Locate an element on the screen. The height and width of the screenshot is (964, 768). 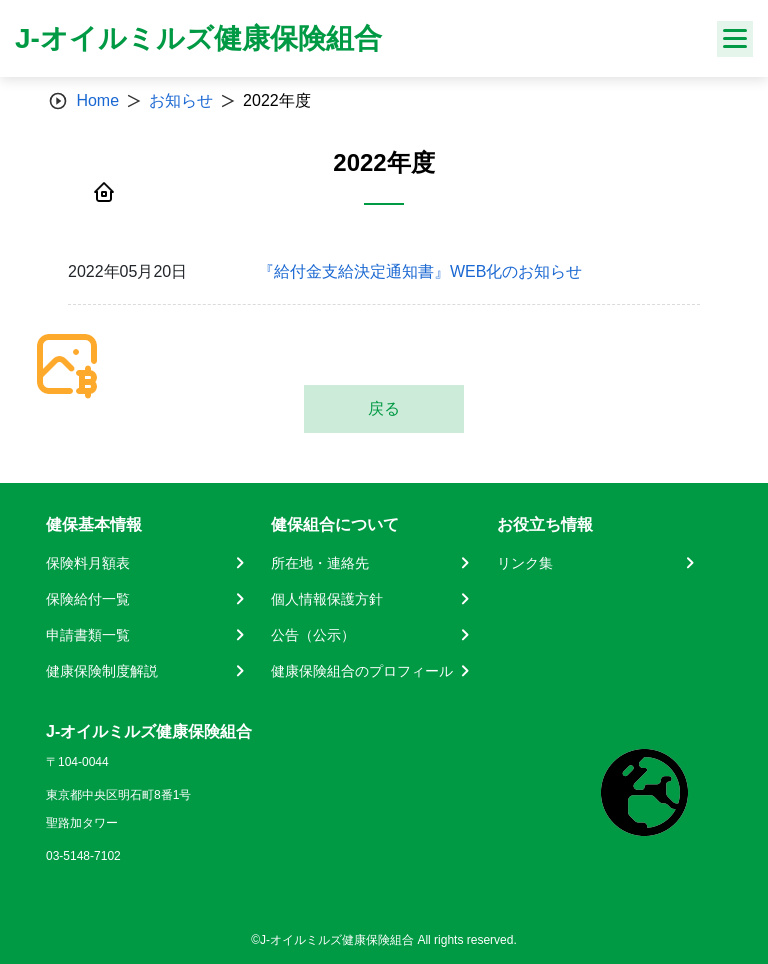
switch to international or global settings is located at coordinates (644, 792).